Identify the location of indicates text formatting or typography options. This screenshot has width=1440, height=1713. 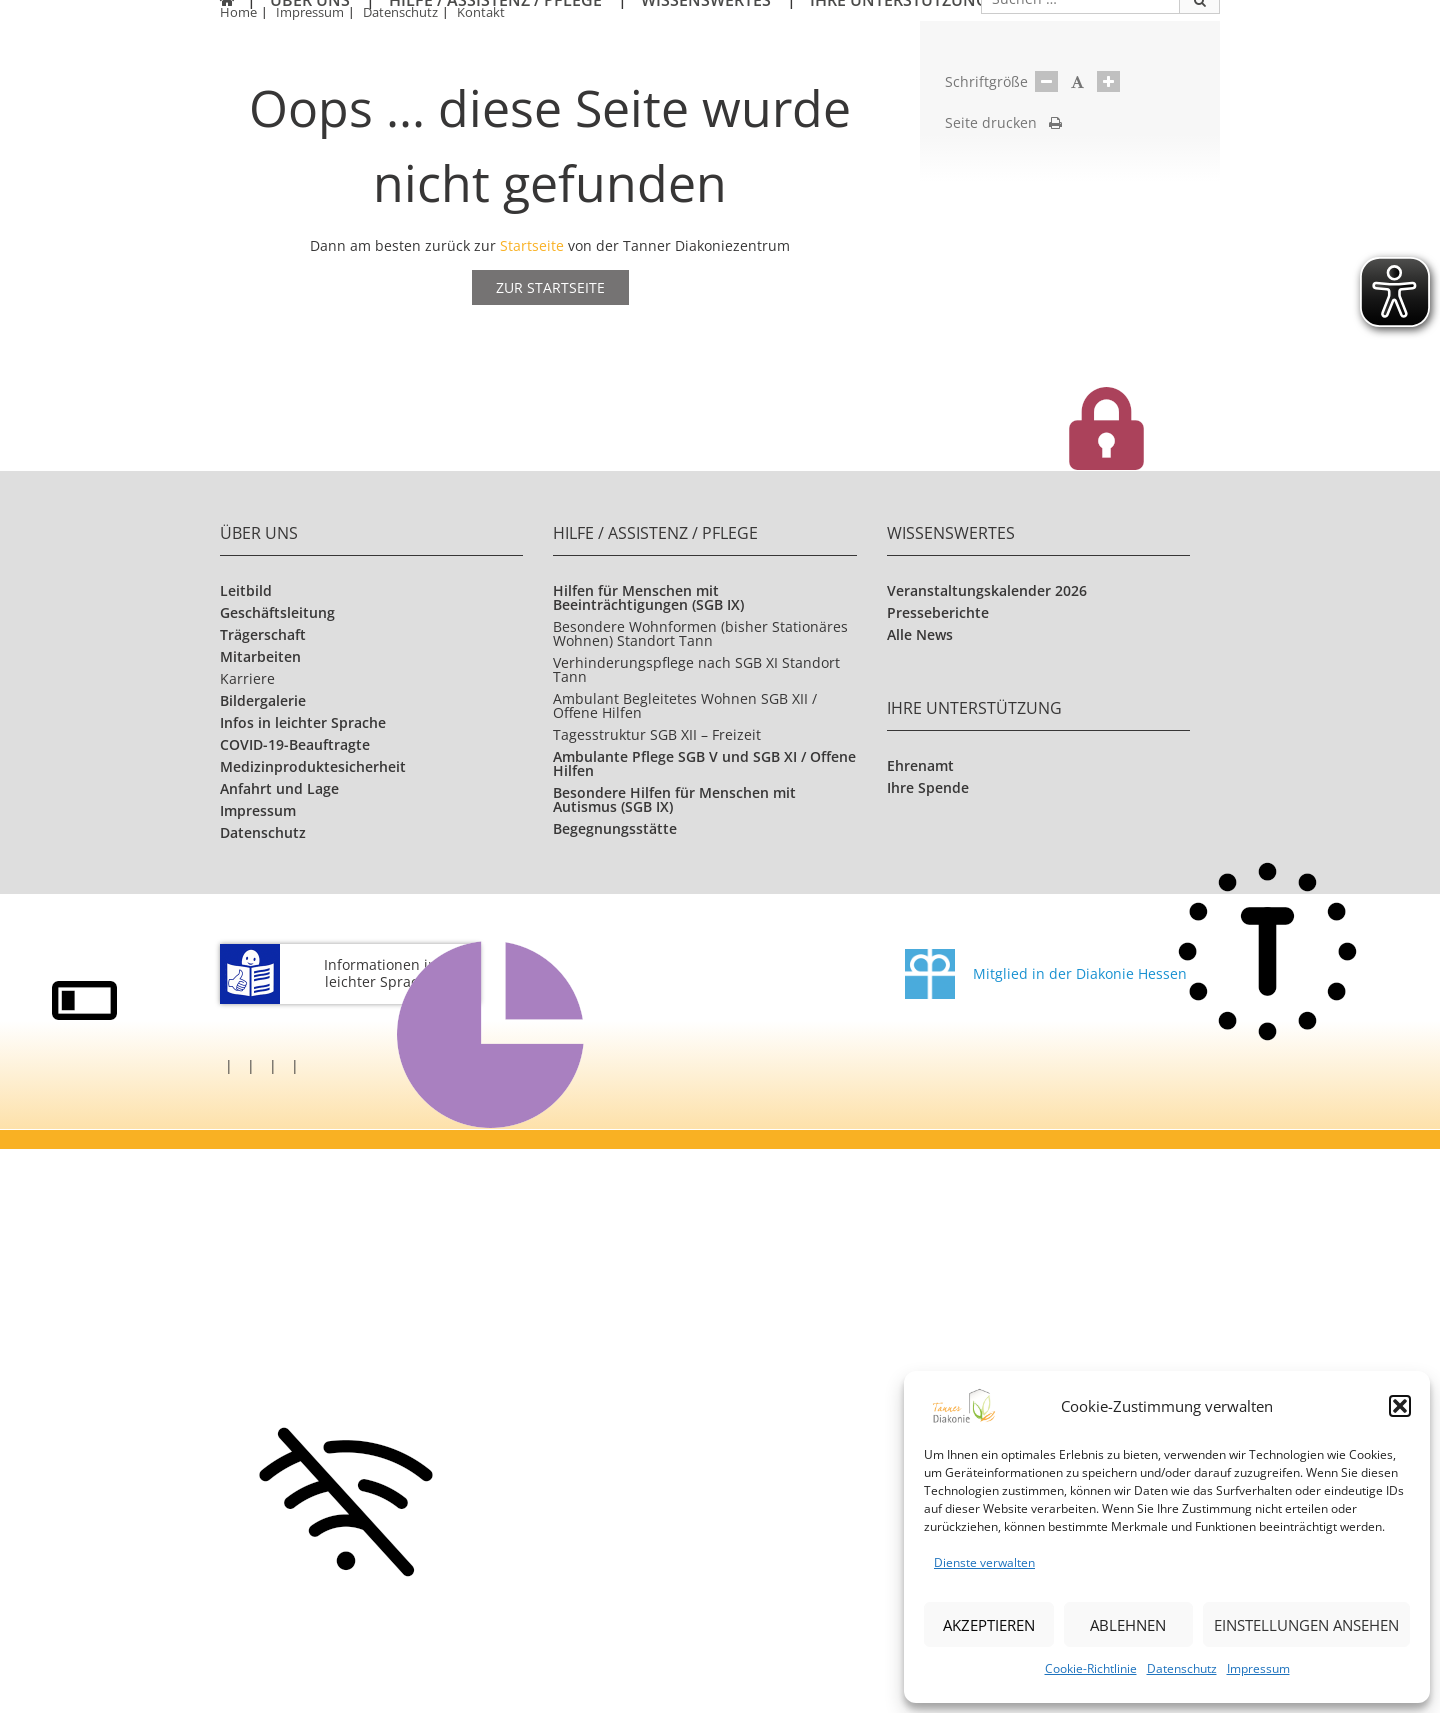
(1267, 951).